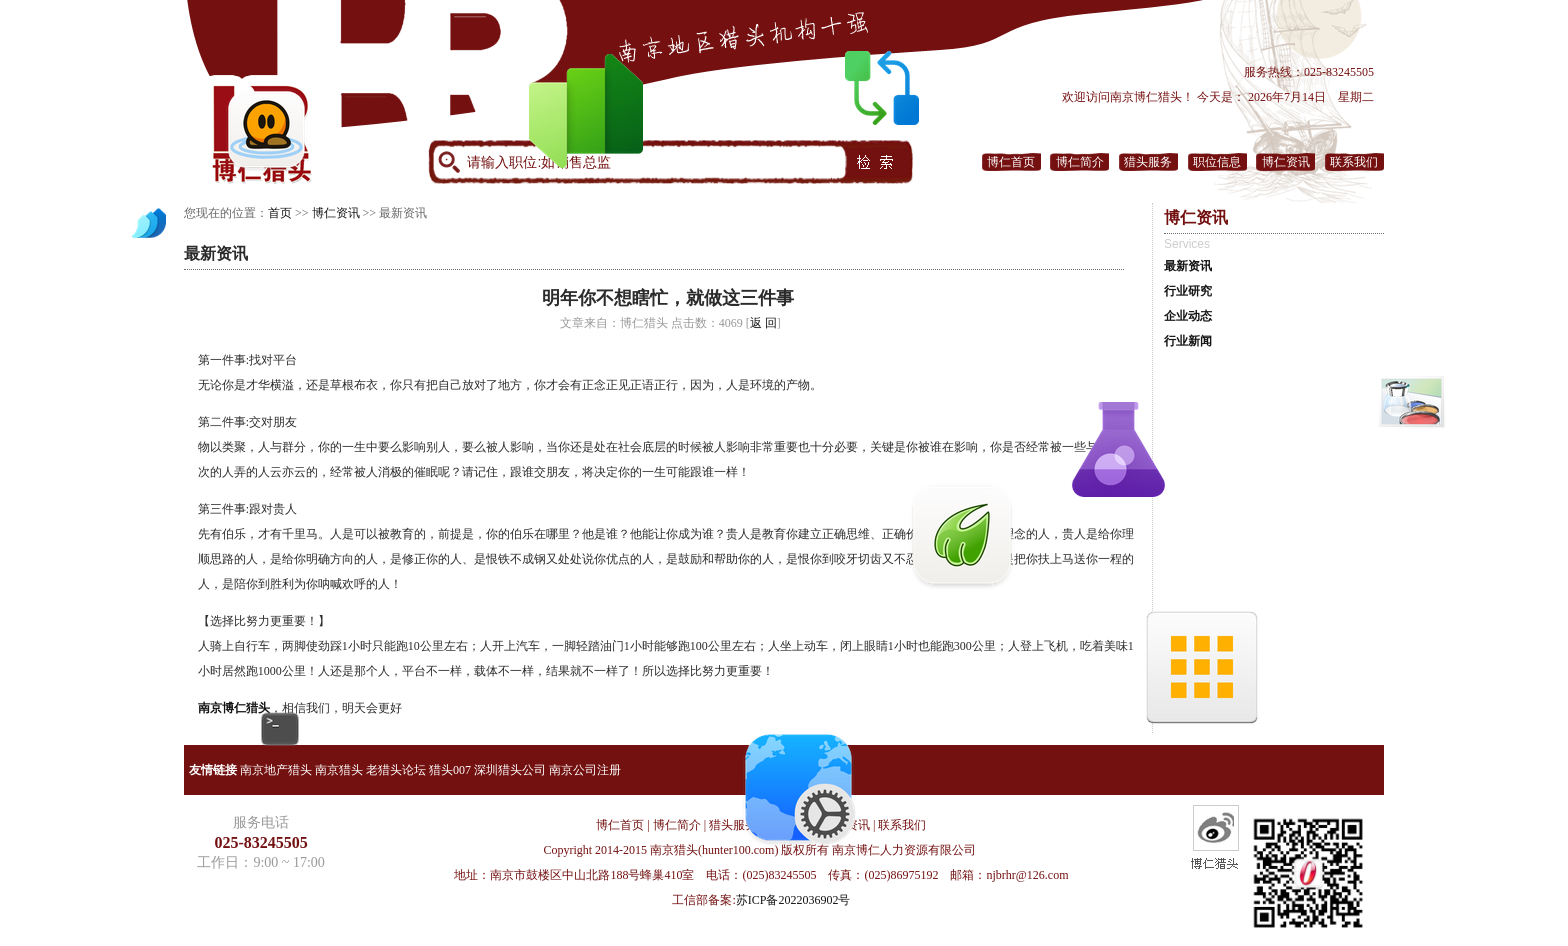  What do you see at coordinates (882, 88) in the screenshot?
I see `indicates an active connection between two devices or services` at bounding box center [882, 88].